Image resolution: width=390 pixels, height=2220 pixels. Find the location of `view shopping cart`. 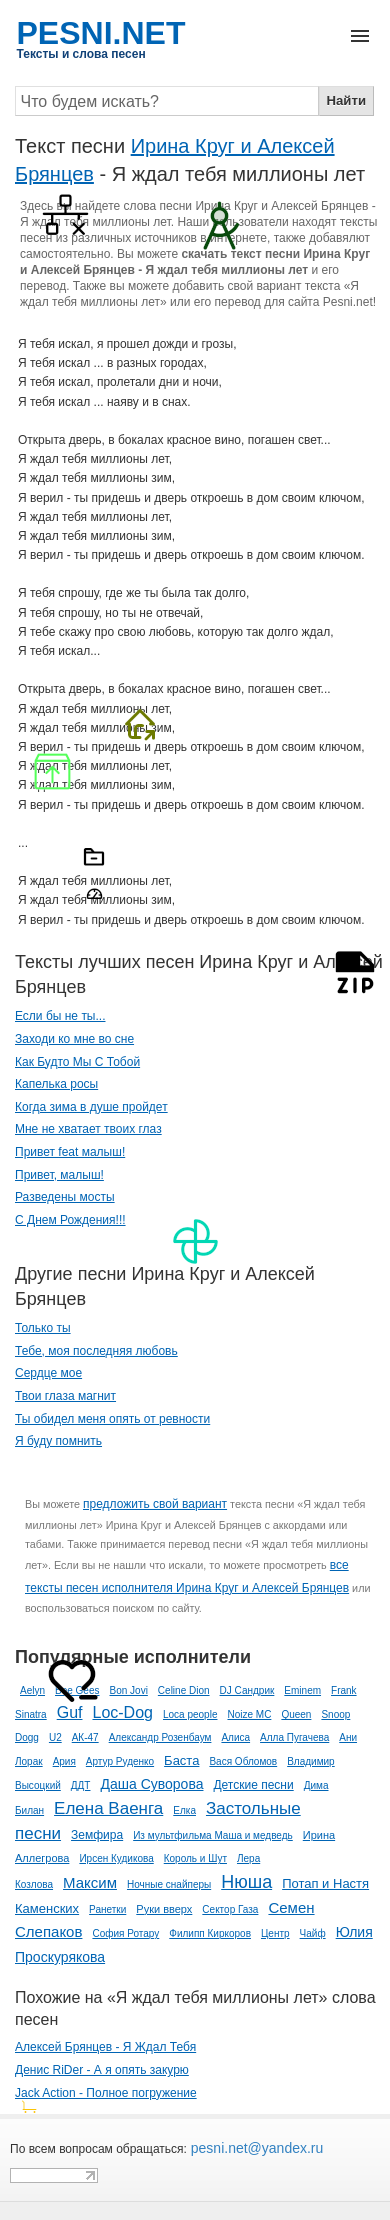

view shopping cart is located at coordinates (29, 2106).